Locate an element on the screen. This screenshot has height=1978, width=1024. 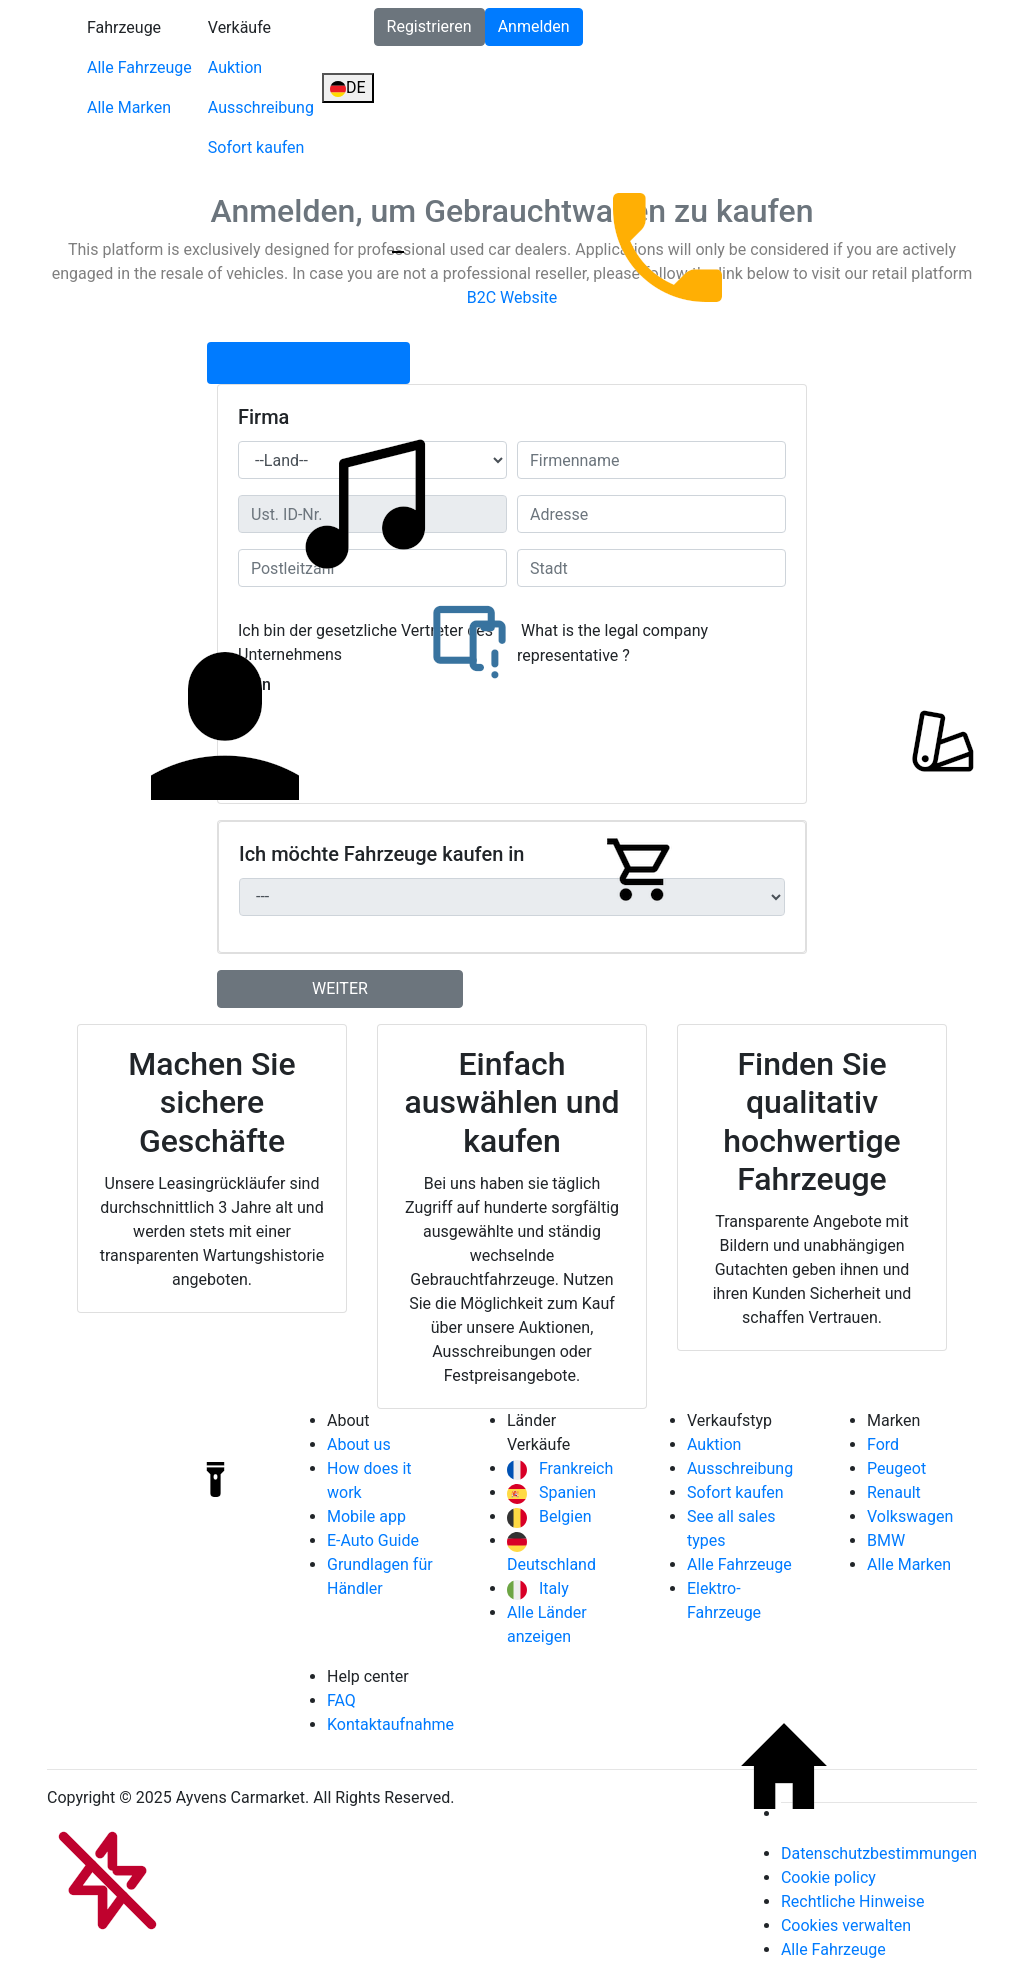
view nearby grocery stores is located at coordinates (641, 869).